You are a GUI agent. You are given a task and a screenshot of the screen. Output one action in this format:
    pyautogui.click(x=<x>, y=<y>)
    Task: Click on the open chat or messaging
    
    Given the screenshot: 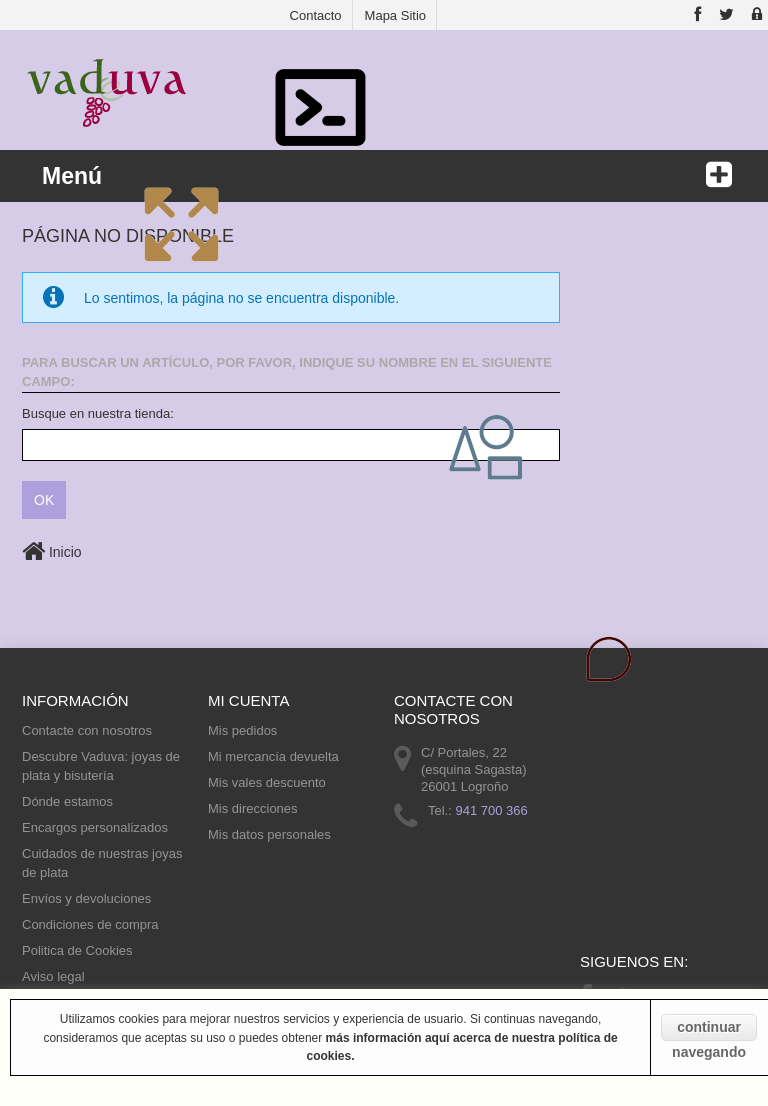 What is the action you would take?
    pyautogui.click(x=608, y=660)
    